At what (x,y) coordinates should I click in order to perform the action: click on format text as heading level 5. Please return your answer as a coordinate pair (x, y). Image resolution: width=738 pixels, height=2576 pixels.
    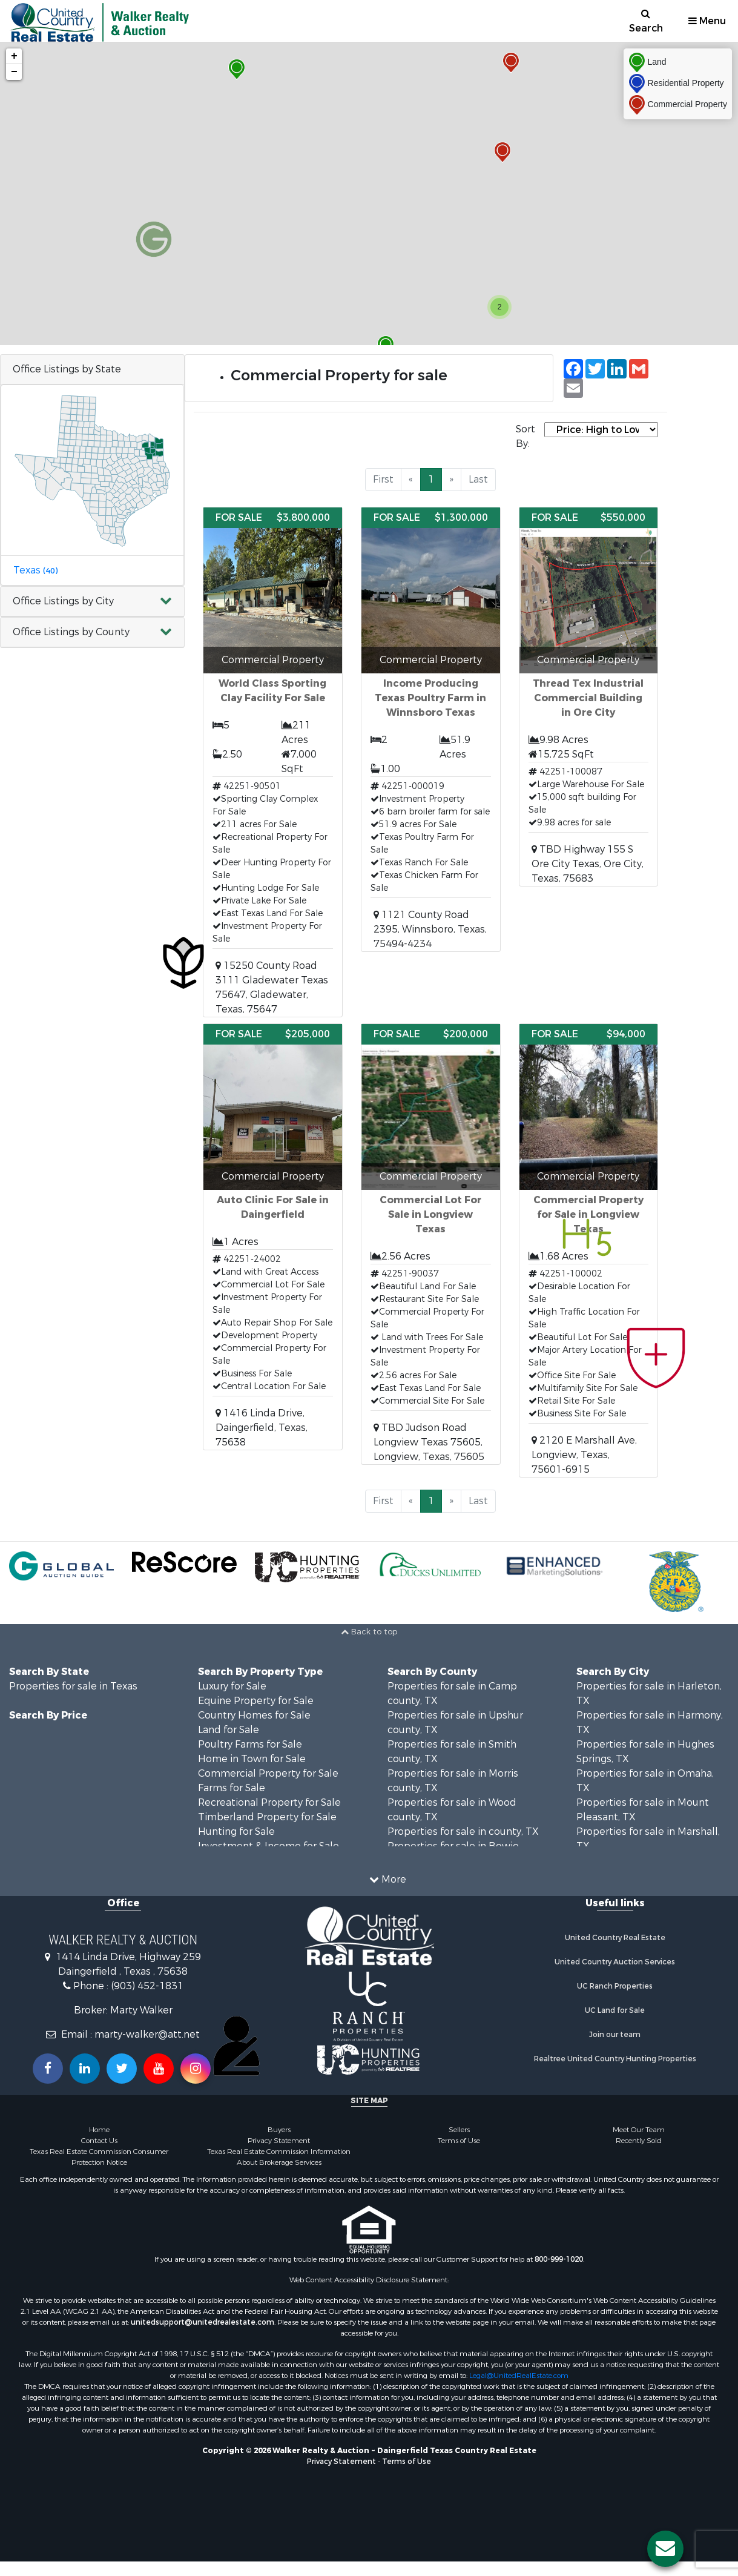
    Looking at the image, I should click on (584, 1237).